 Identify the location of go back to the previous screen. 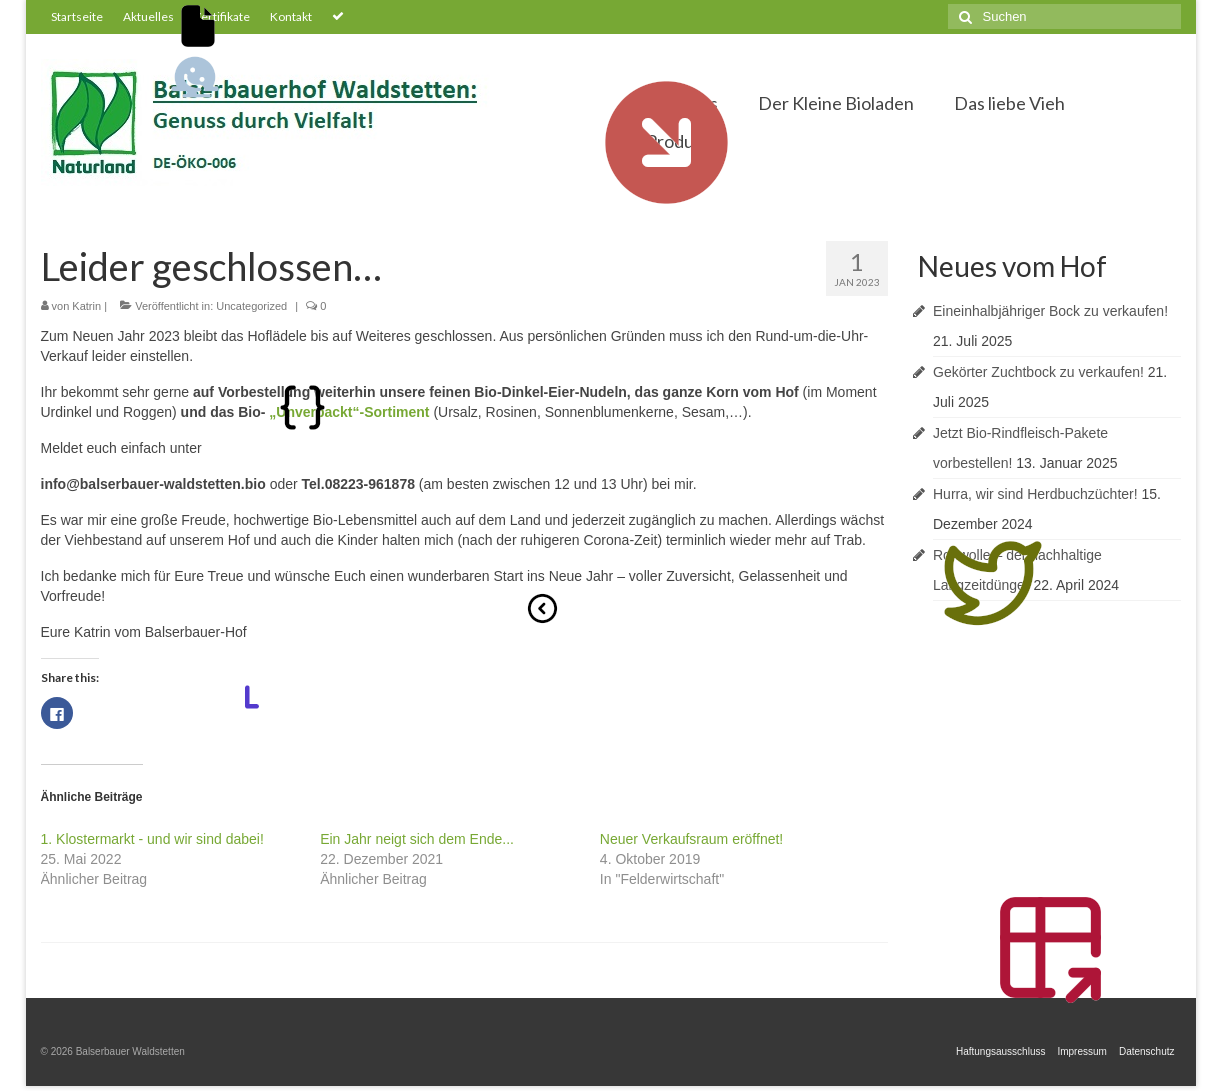
(542, 608).